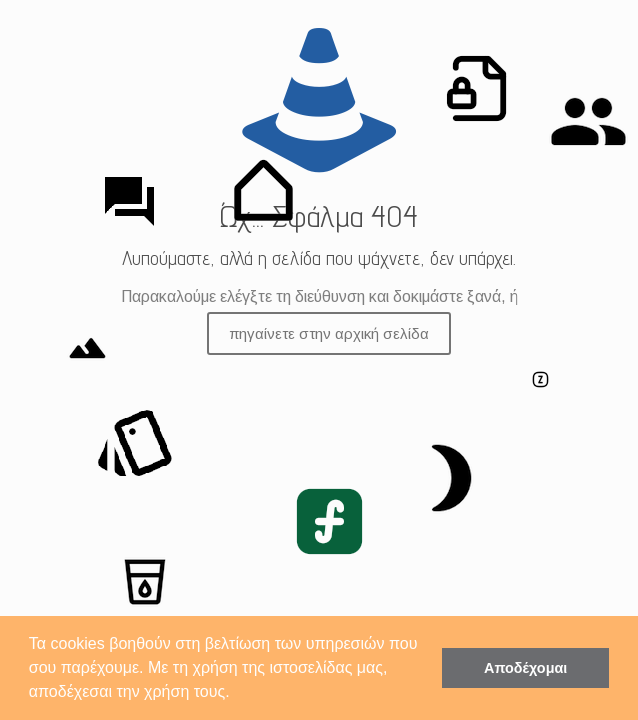 The image size is (638, 720). Describe the element at coordinates (136, 442) in the screenshot. I see `access style or theme settings` at that location.